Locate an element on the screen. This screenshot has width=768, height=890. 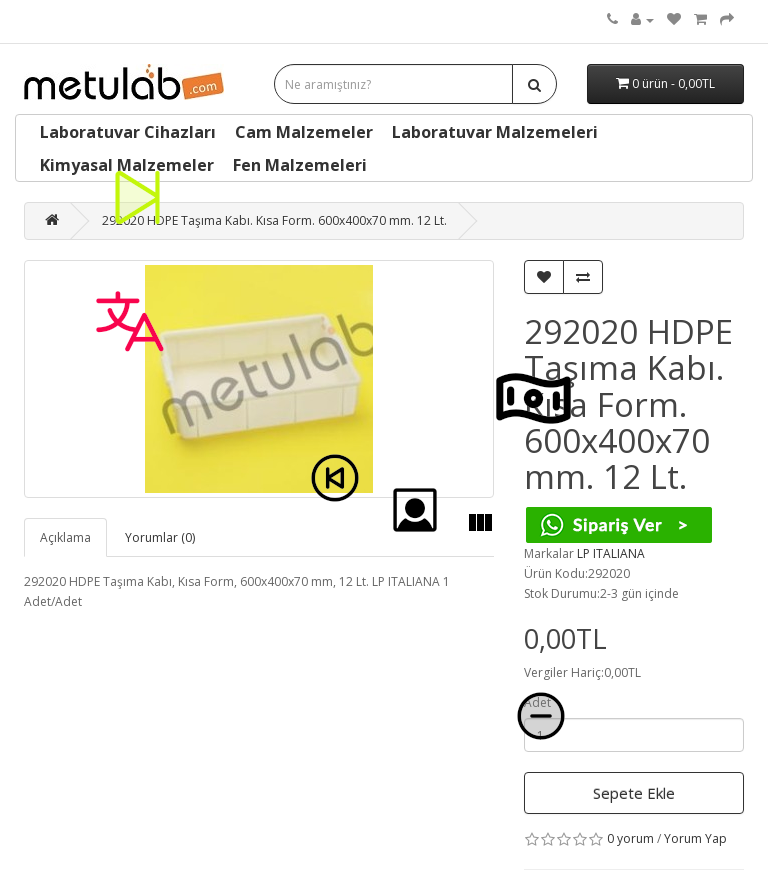
translate text to another language is located at coordinates (127, 322).